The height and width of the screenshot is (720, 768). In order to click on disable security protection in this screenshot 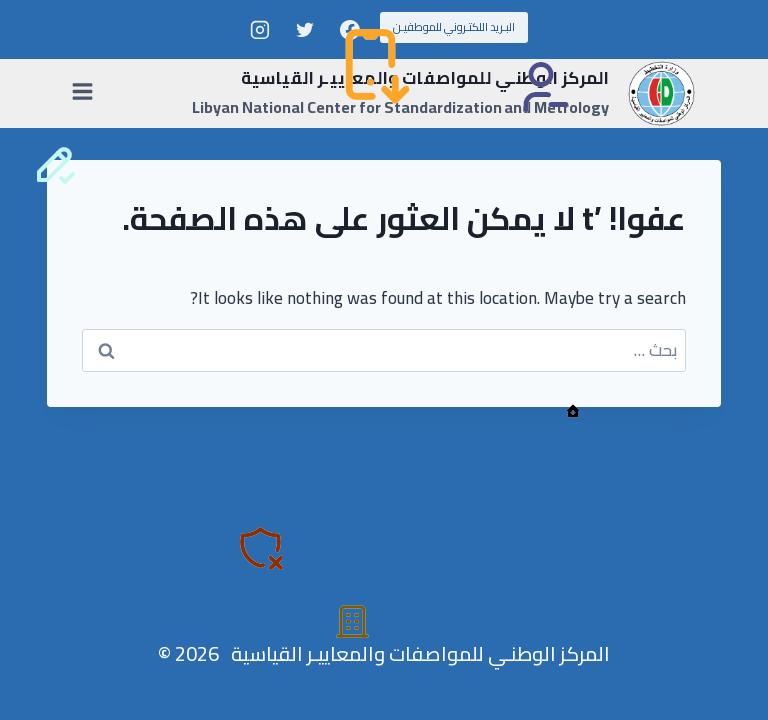, I will do `click(260, 547)`.